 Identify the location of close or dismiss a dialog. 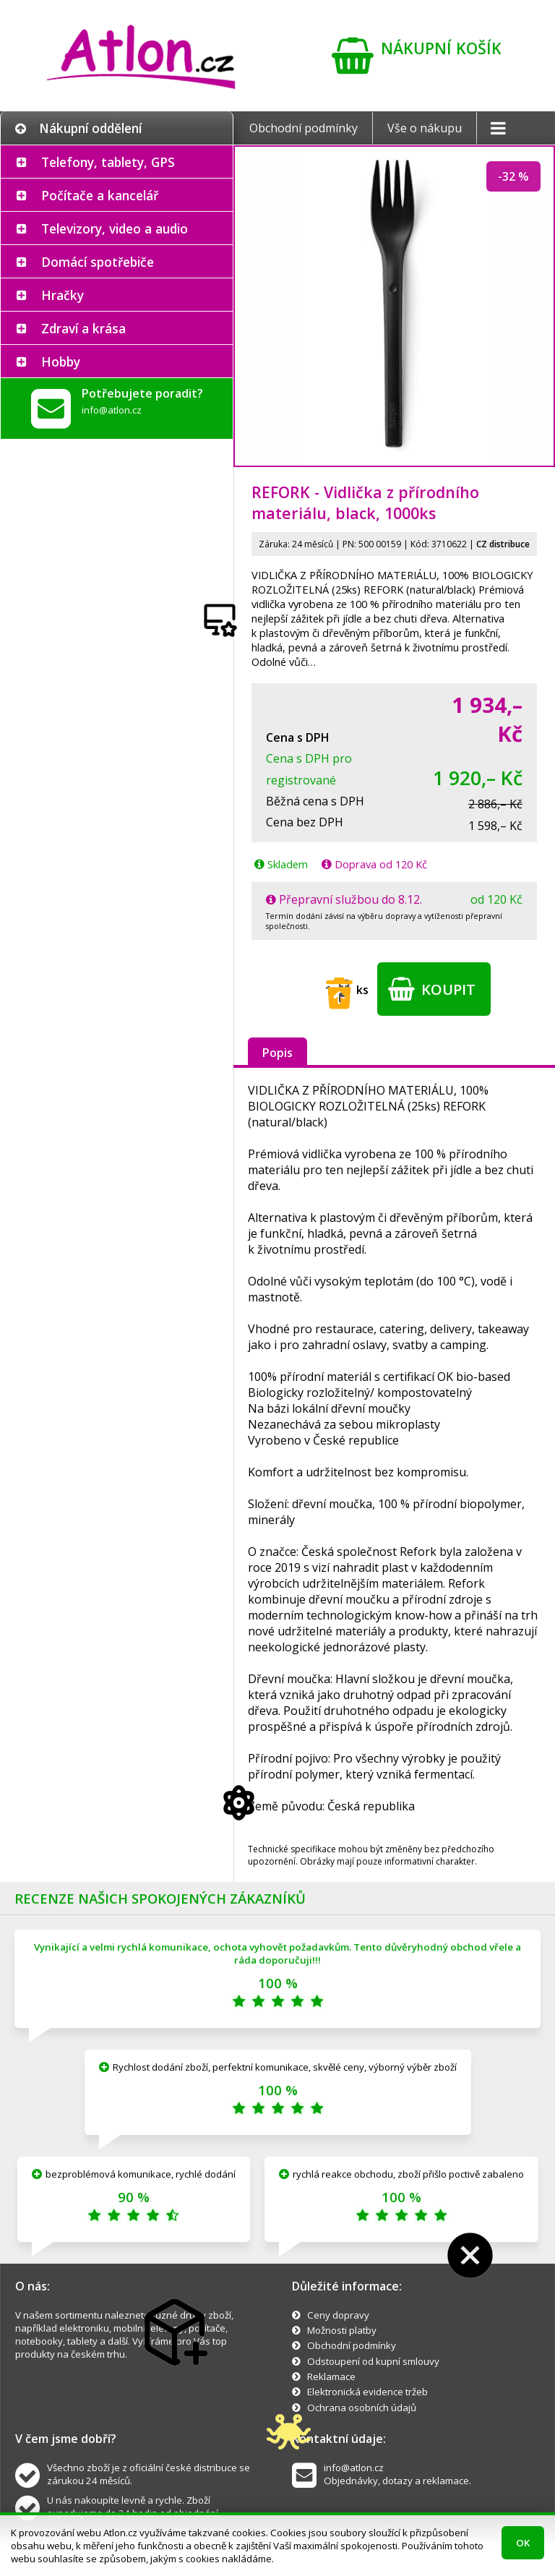
(470, 2255).